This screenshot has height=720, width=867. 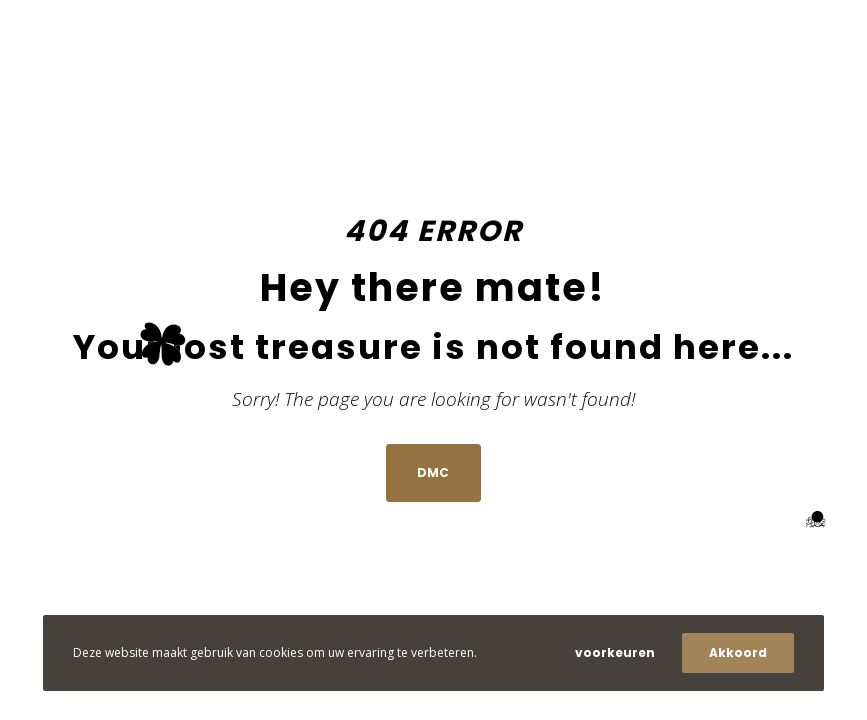 I want to click on indicates a noodle or pasta dish item, so click(x=815, y=517).